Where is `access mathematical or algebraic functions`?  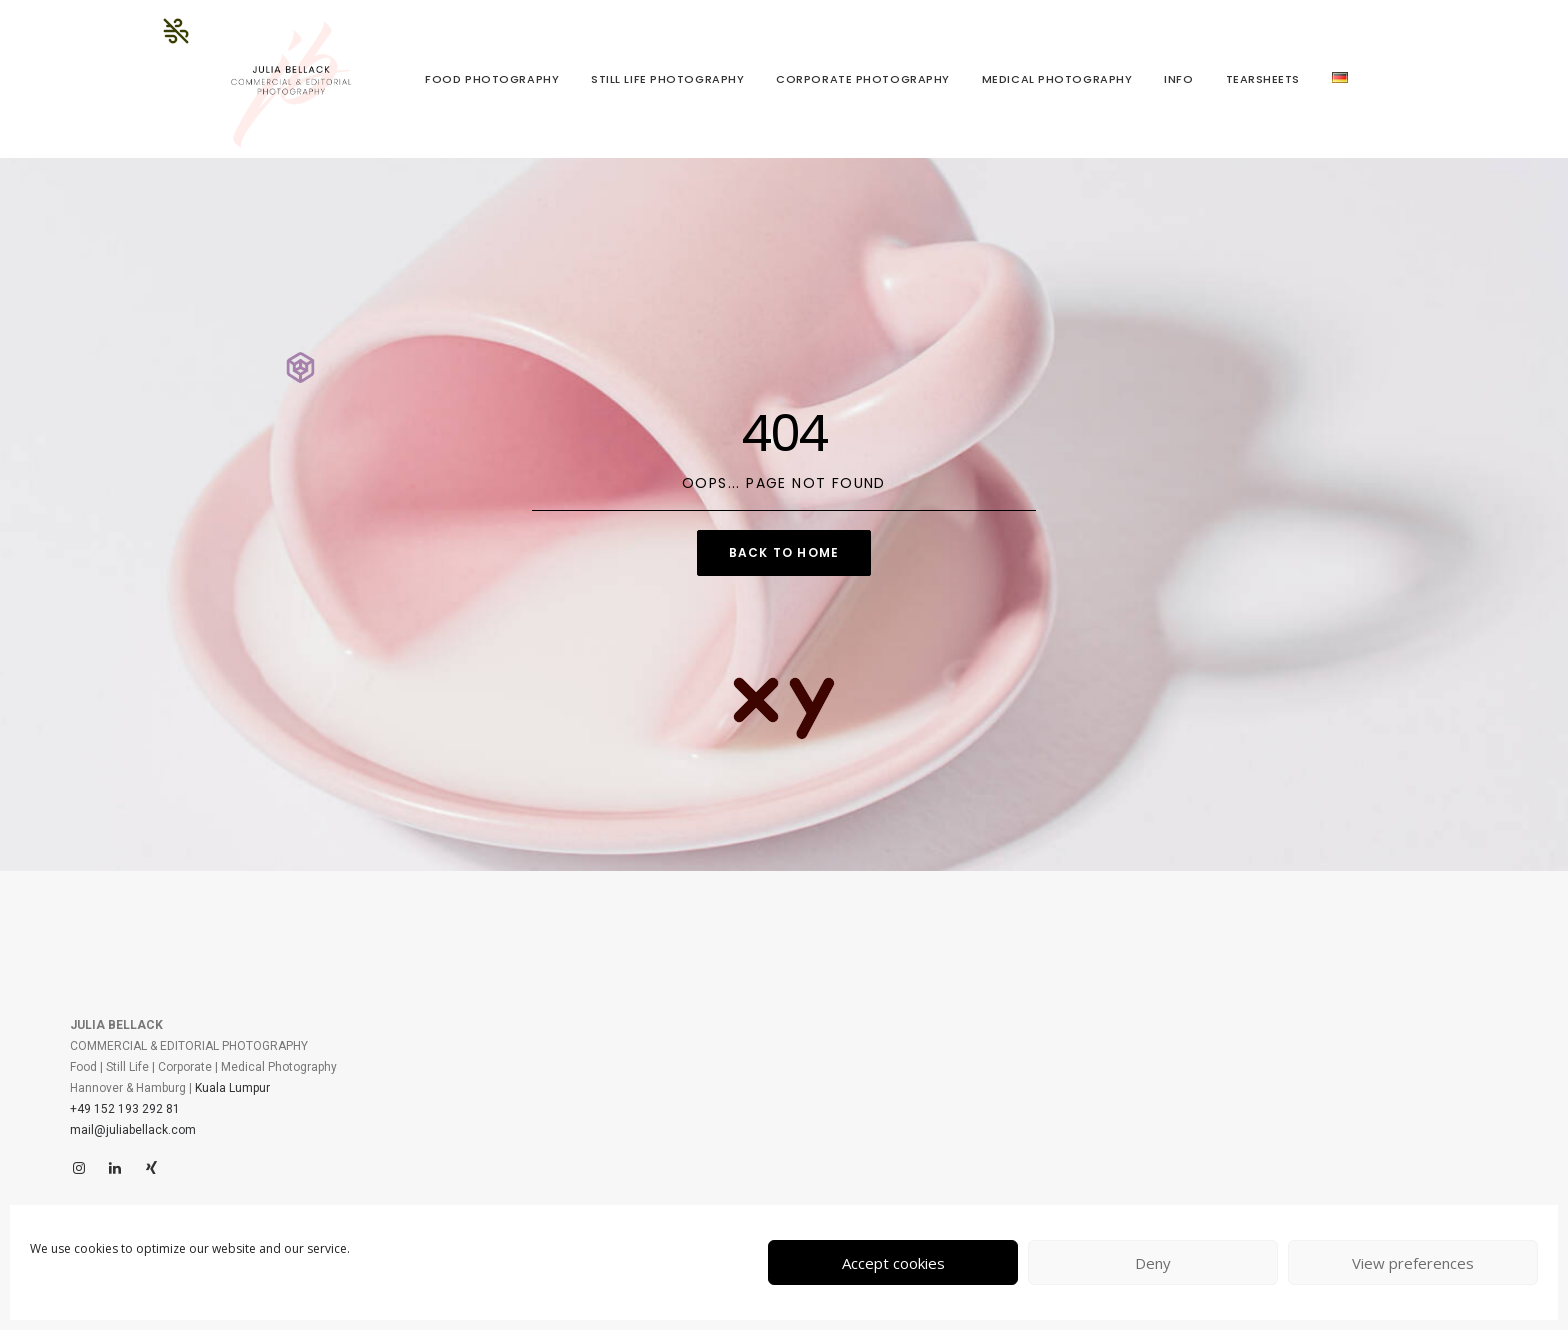 access mathematical or algebraic functions is located at coordinates (784, 700).